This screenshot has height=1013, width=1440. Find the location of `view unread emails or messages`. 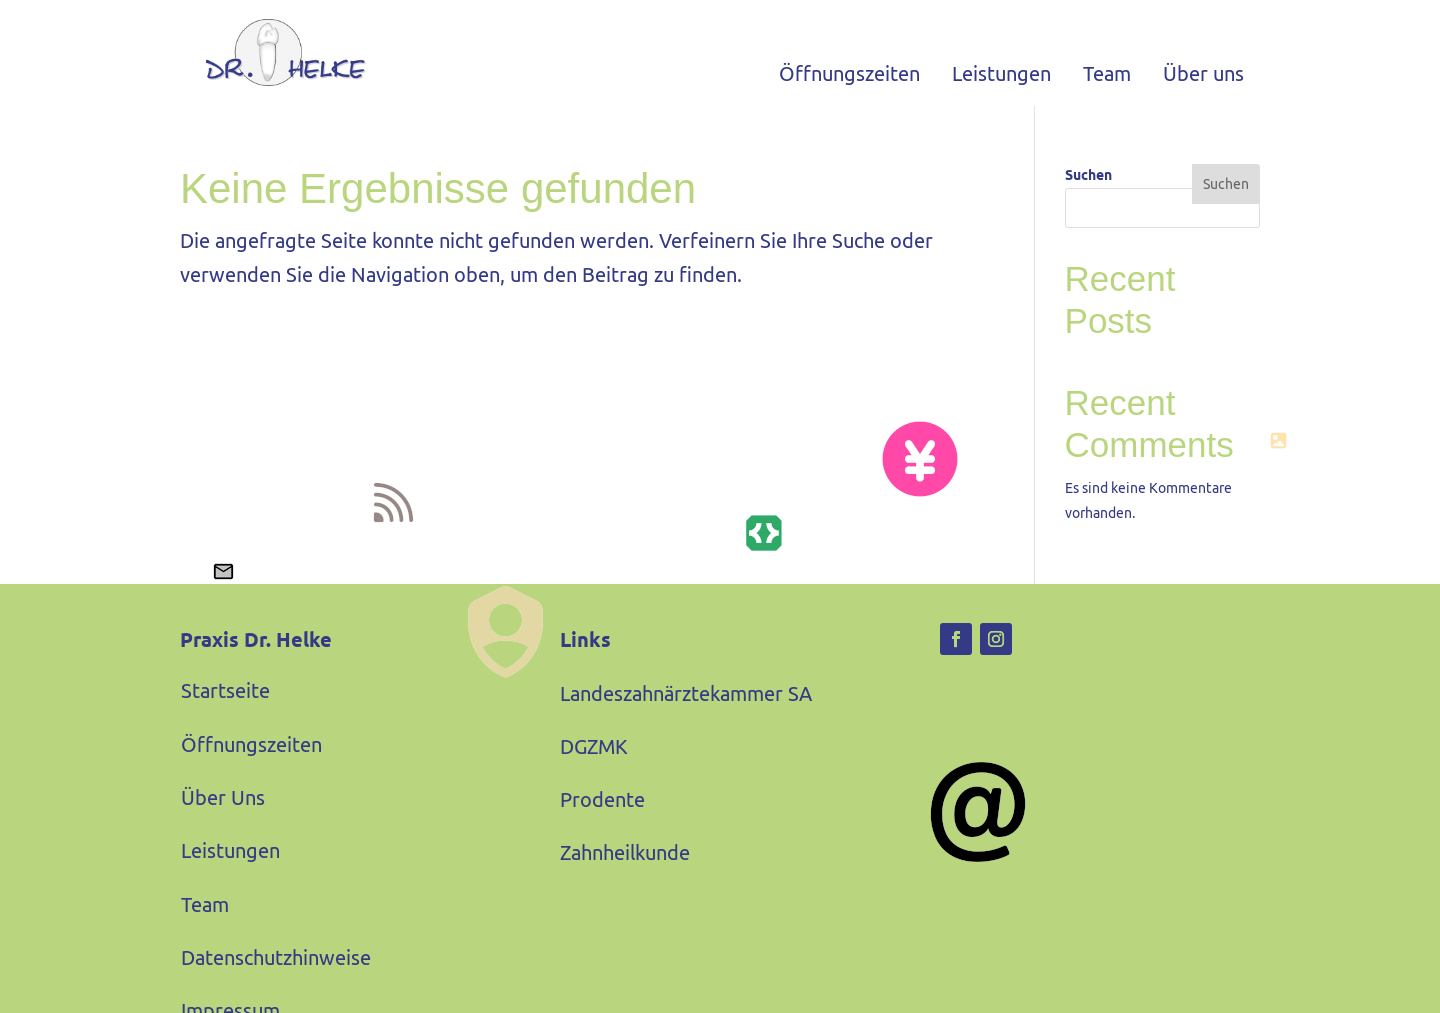

view unread emails or messages is located at coordinates (223, 571).